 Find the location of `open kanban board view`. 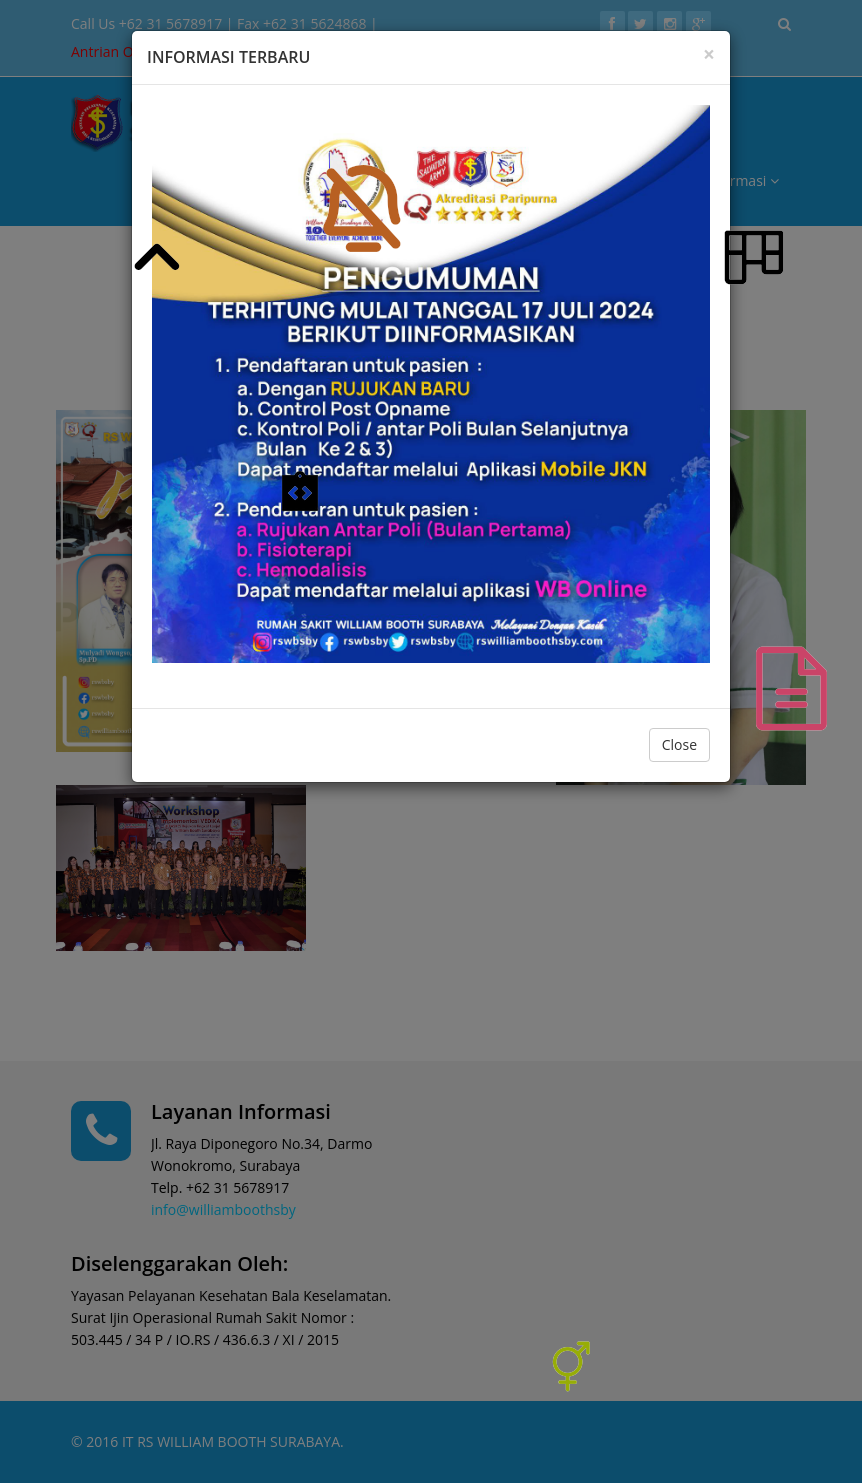

open kanban board view is located at coordinates (754, 255).